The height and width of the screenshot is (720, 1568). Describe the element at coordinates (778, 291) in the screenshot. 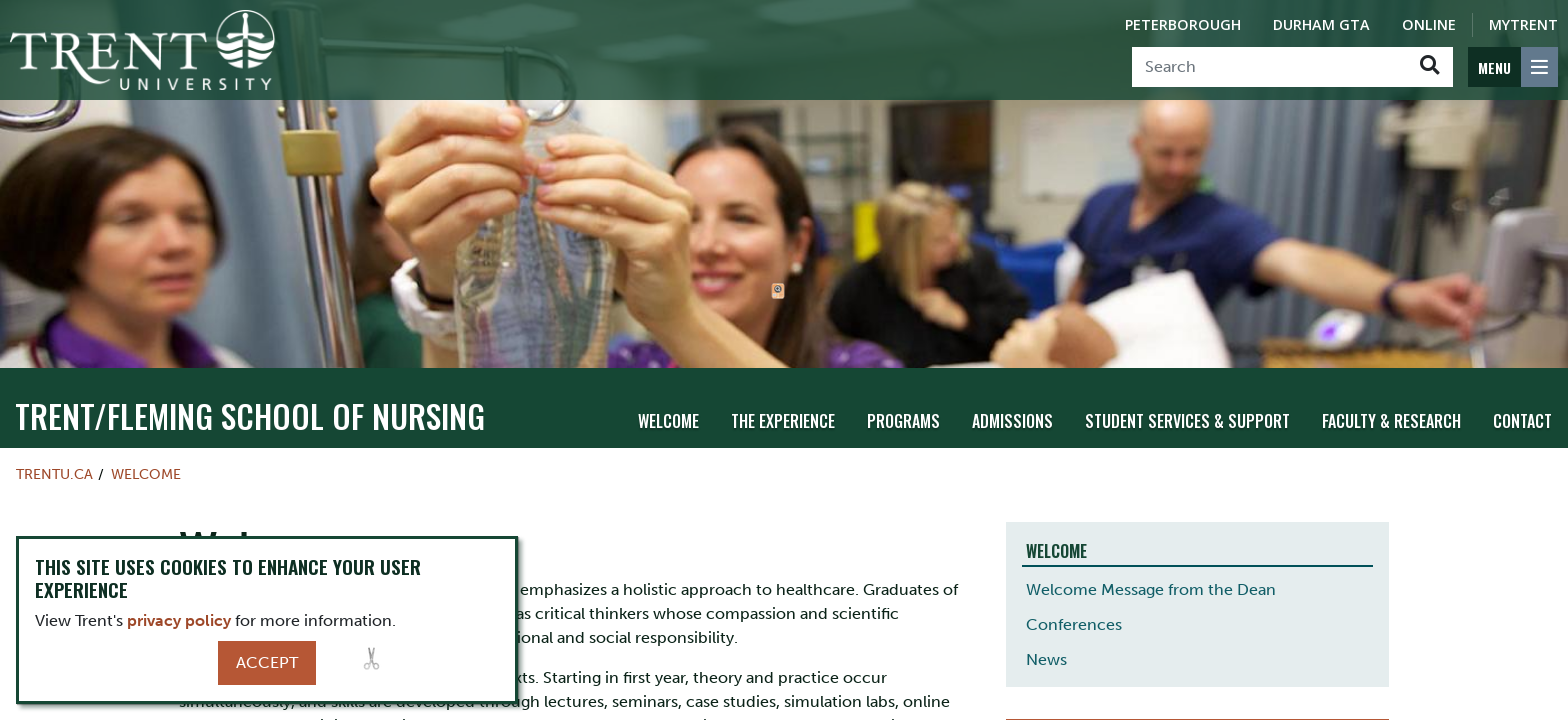

I see `resolving package dependencies` at that location.